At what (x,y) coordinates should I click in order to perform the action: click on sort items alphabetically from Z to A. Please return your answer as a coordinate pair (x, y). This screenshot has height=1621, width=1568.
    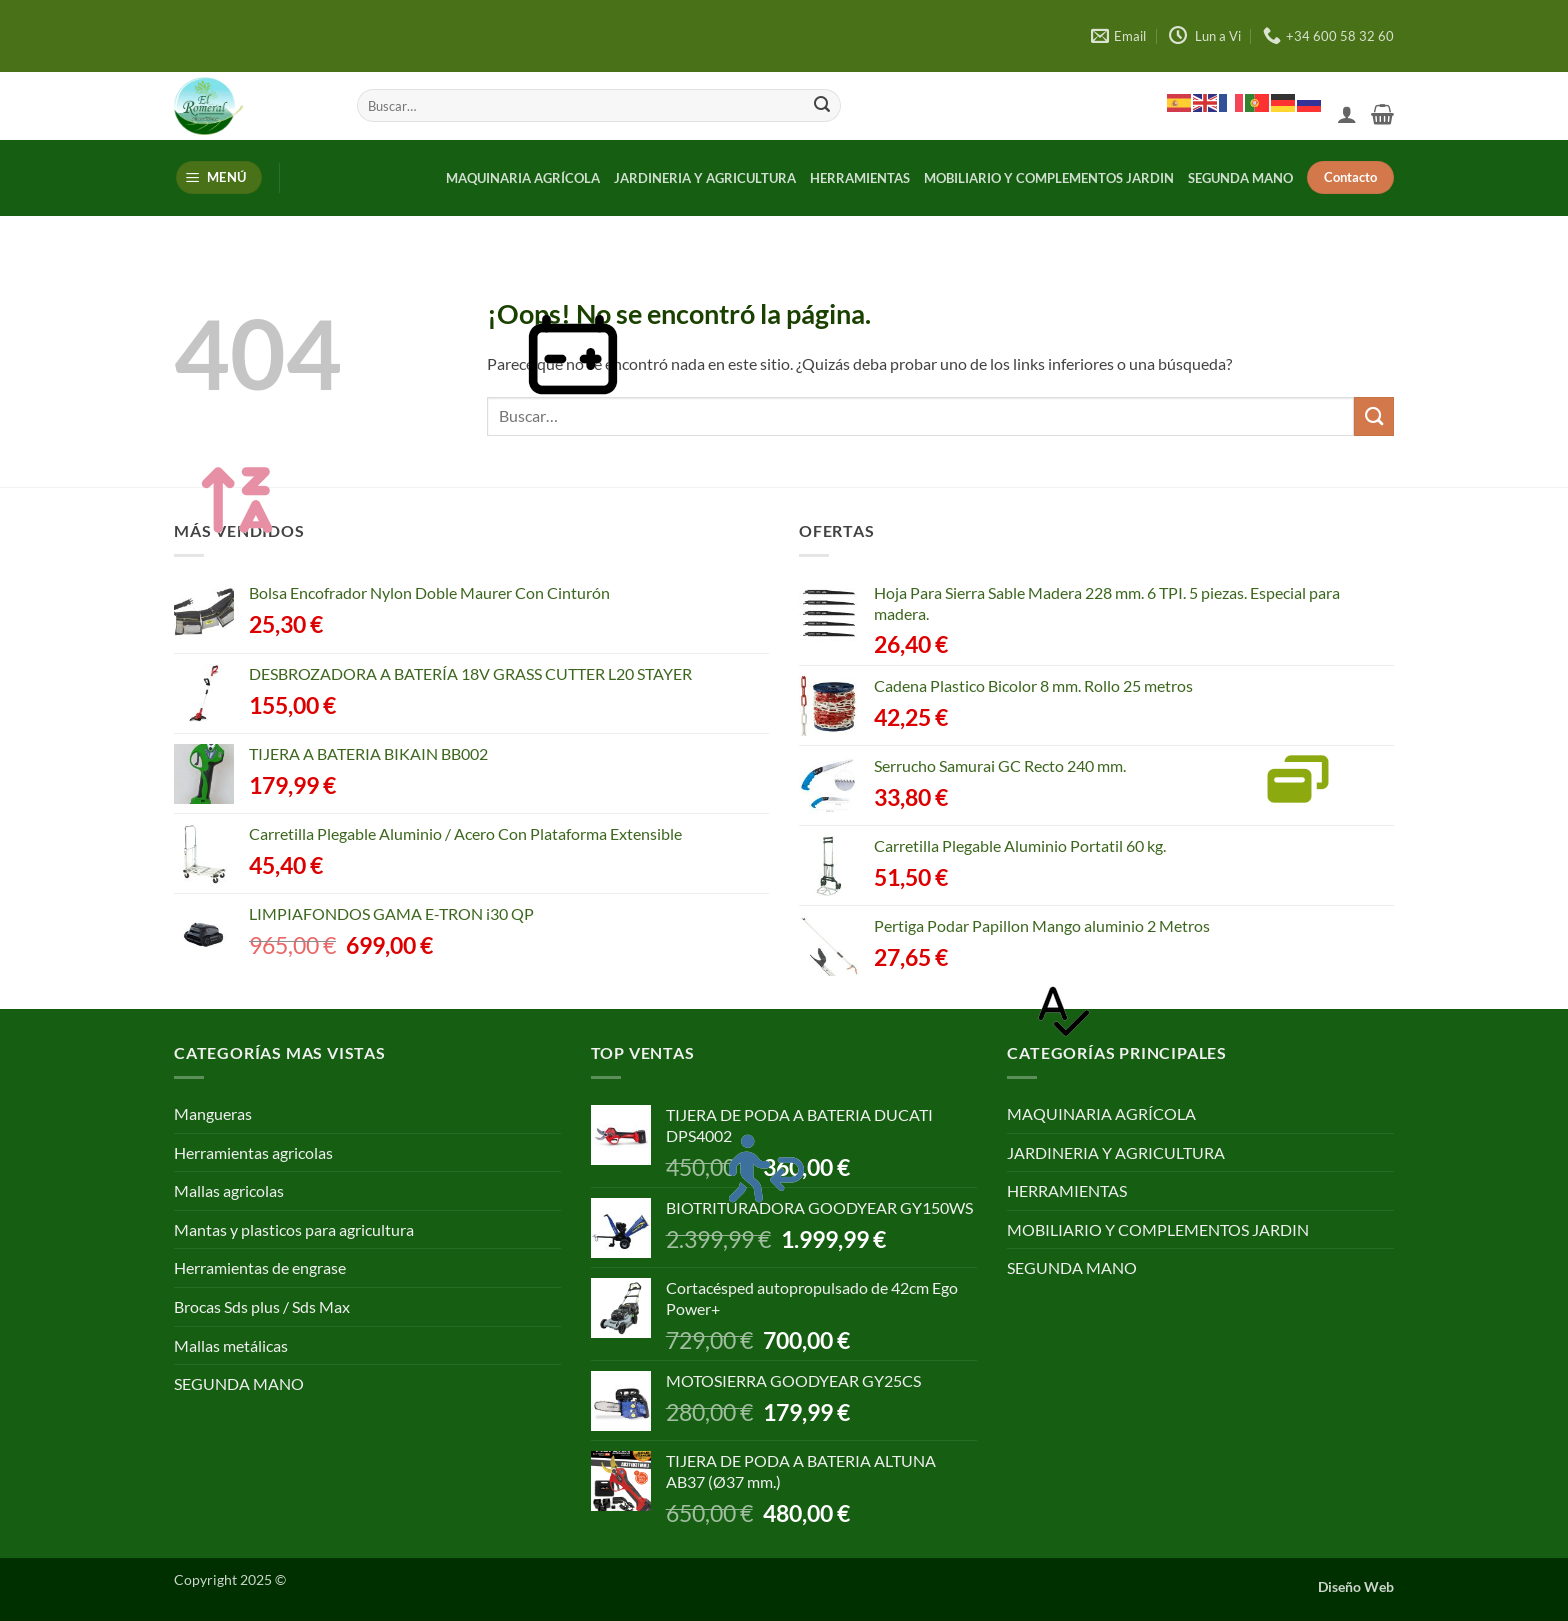
    Looking at the image, I should click on (237, 500).